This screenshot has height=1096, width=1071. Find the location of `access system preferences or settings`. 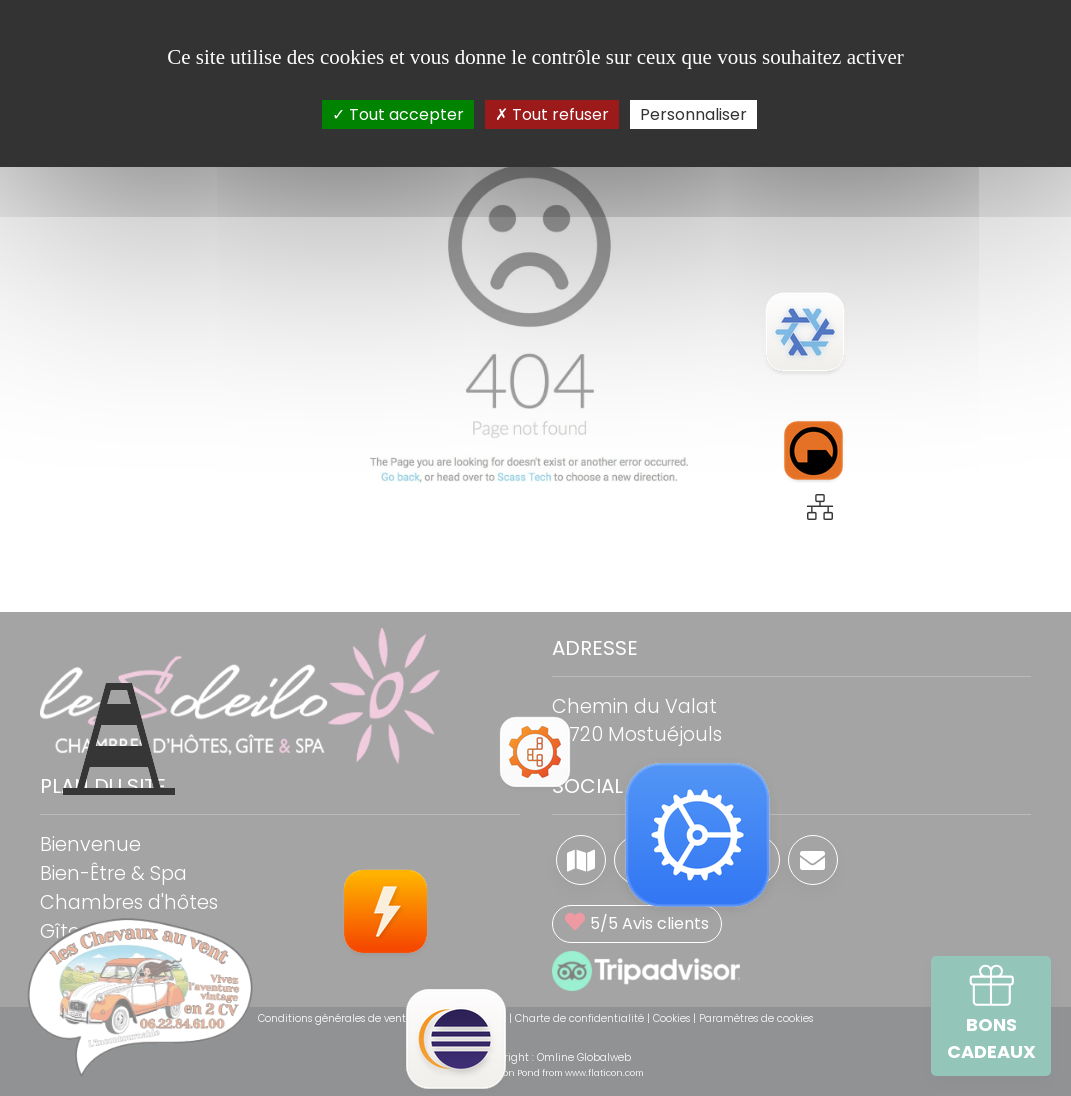

access system preferences or settings is located at coordinates (697, 837).